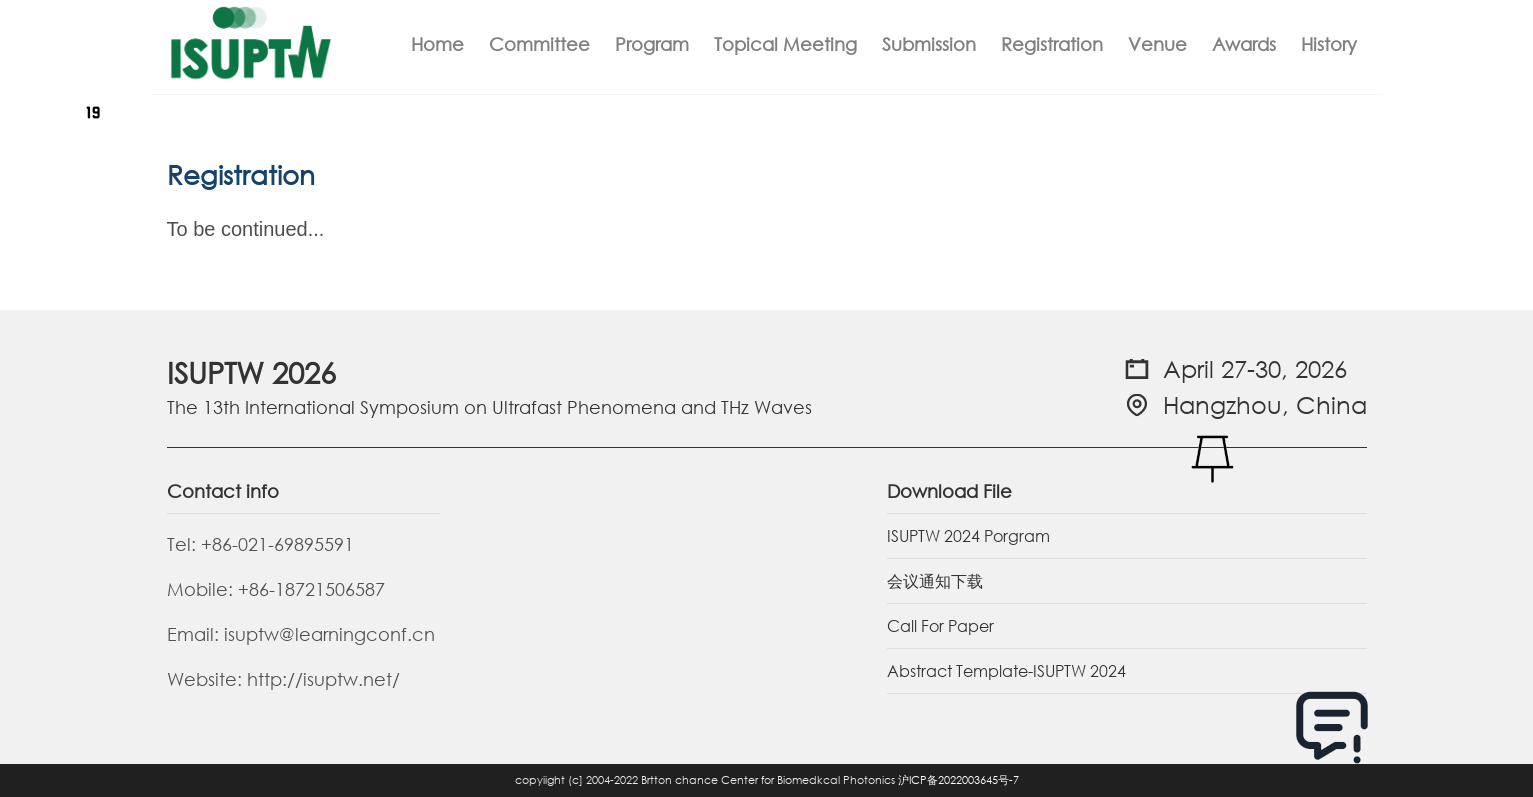 The height and width of the screenshot is (797, 1533). What do you see at coordinates (1212, 456) in the screenshot?
I see `pin an item to keep it visible` at bounding box center [1212, 456].